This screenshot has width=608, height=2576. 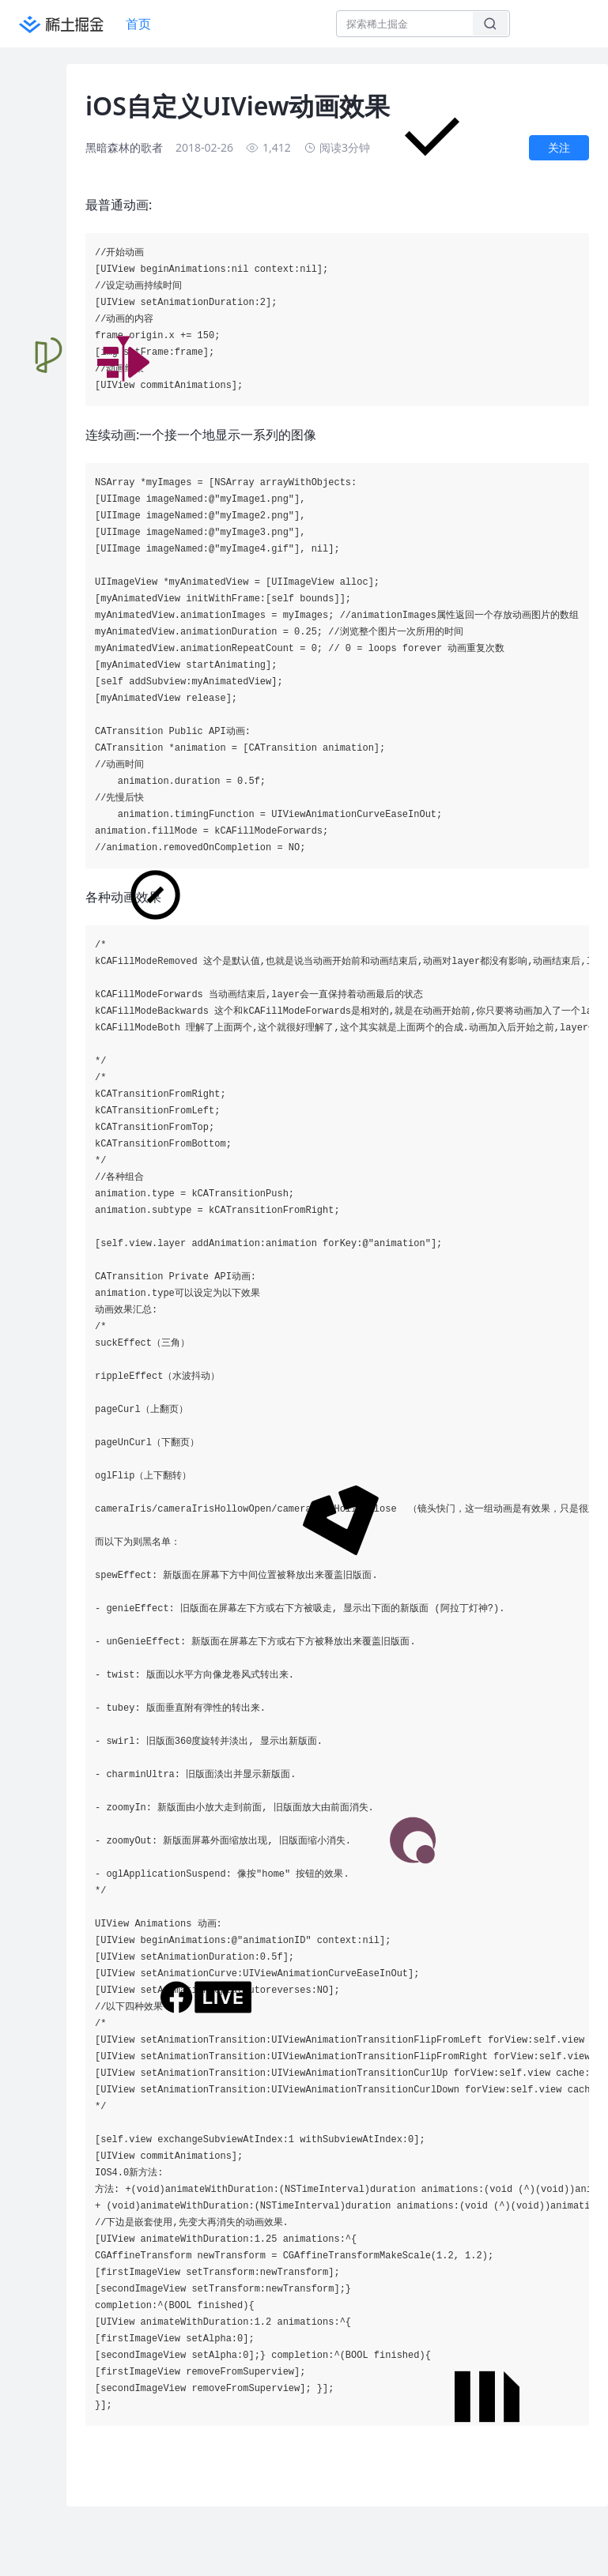 What do you see at coordinates (123, 359) in the screenshot?
I see `open kdenlive video editor` at bounding box center [123, 359].